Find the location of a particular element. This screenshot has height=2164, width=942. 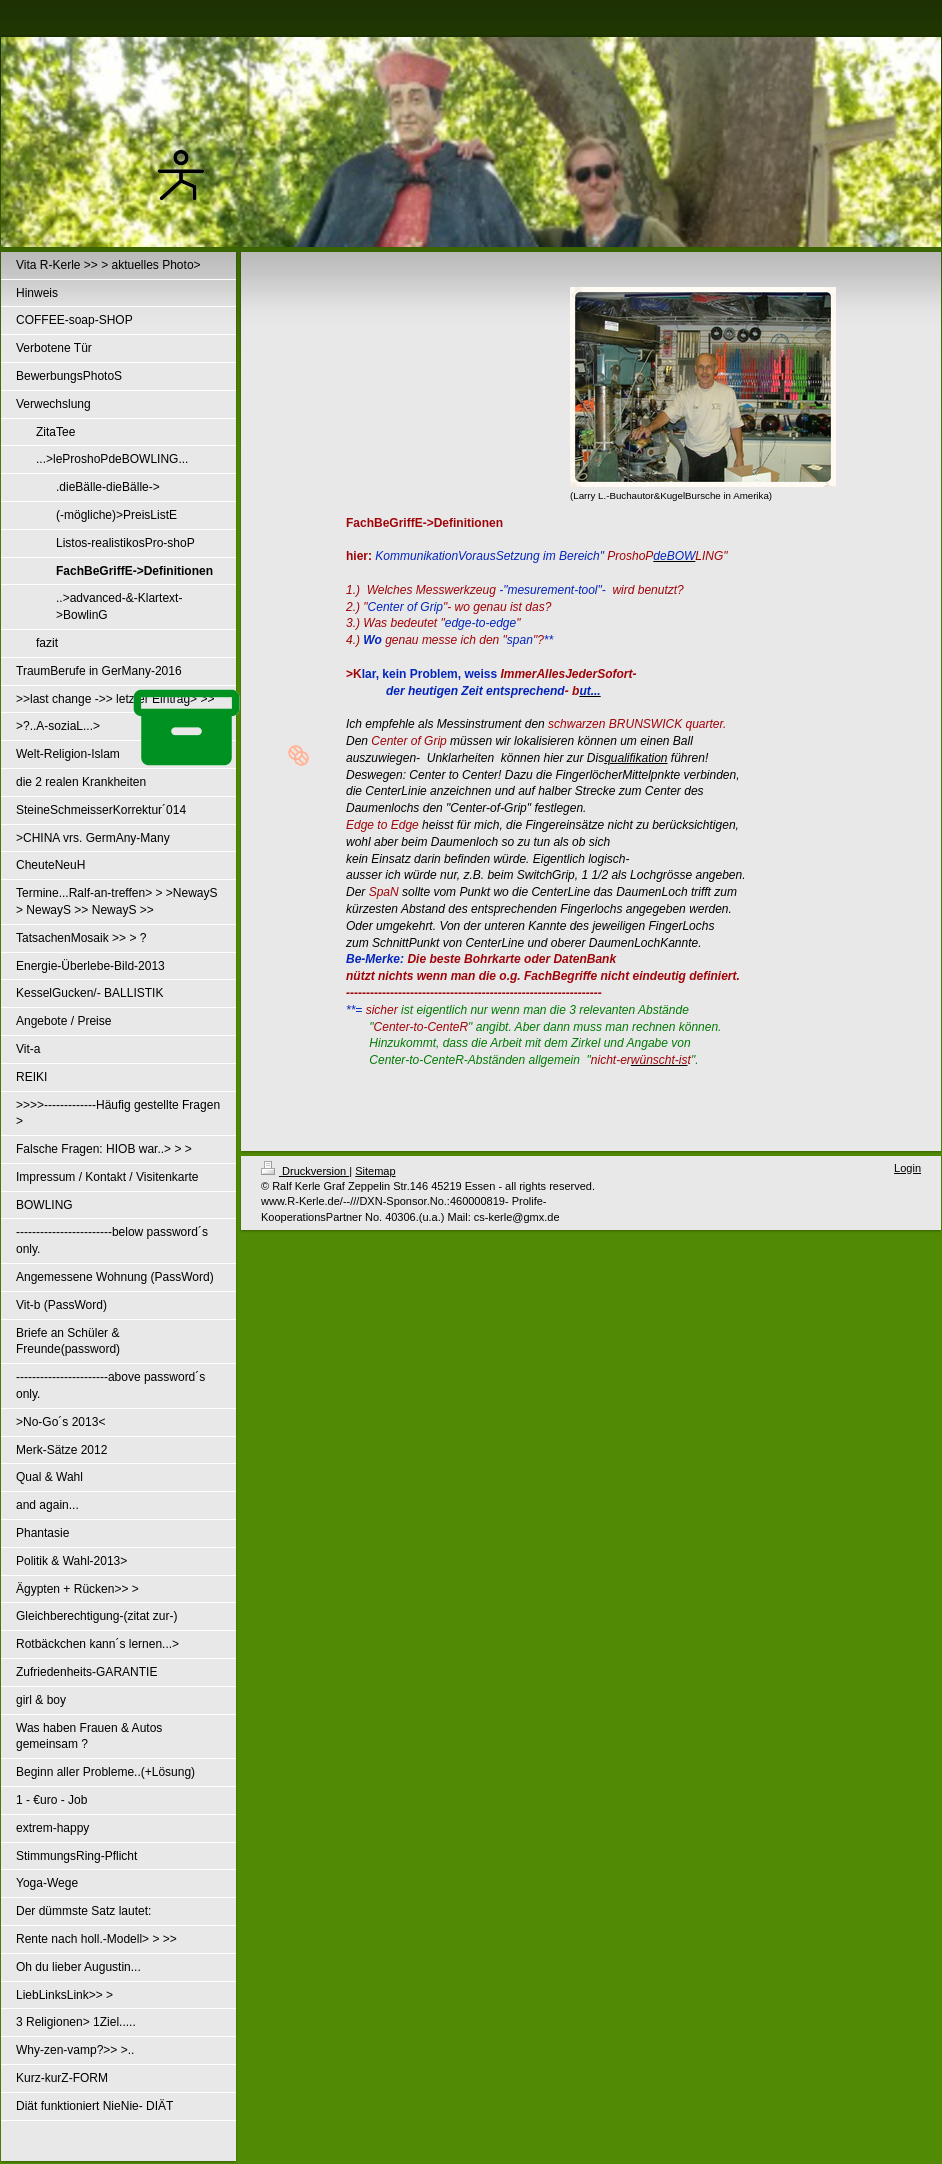

archive this item is located at coordinates (186, 727).